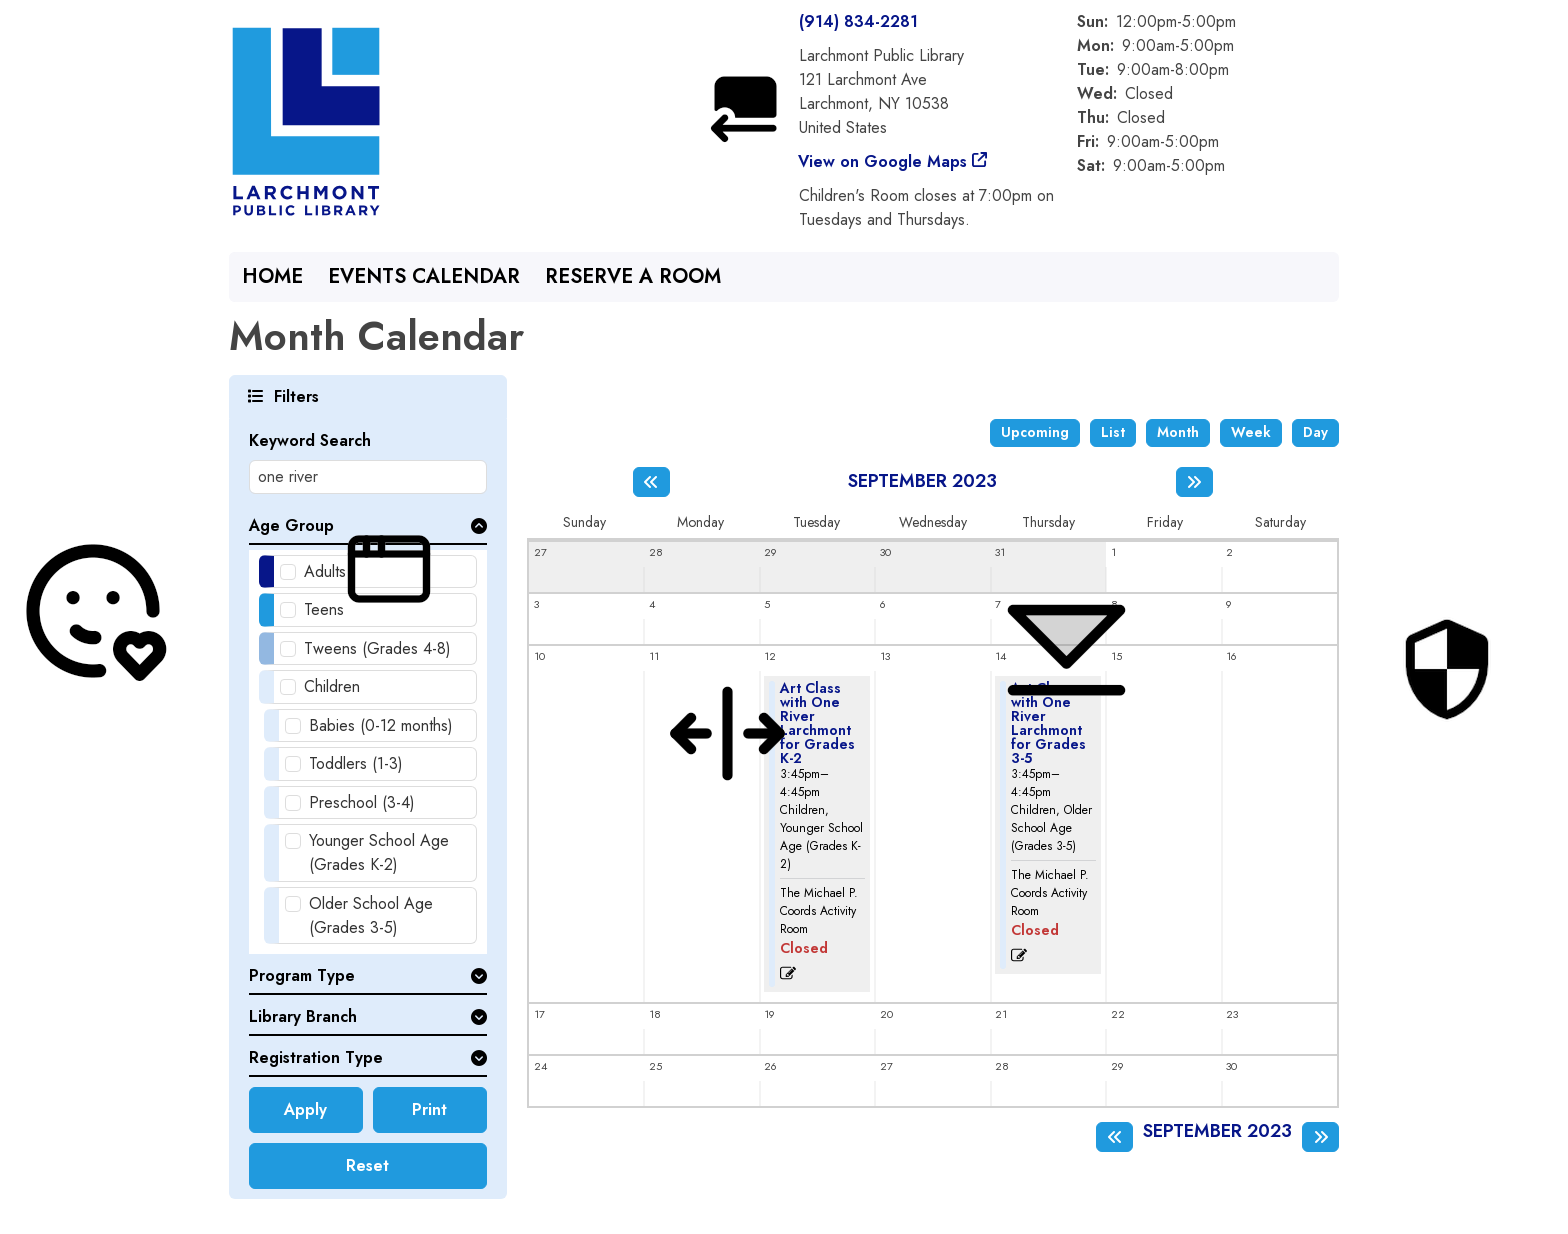  Describe the element at coordinates (1447, 669) in the screenshot. I see `access security settings` at that location.